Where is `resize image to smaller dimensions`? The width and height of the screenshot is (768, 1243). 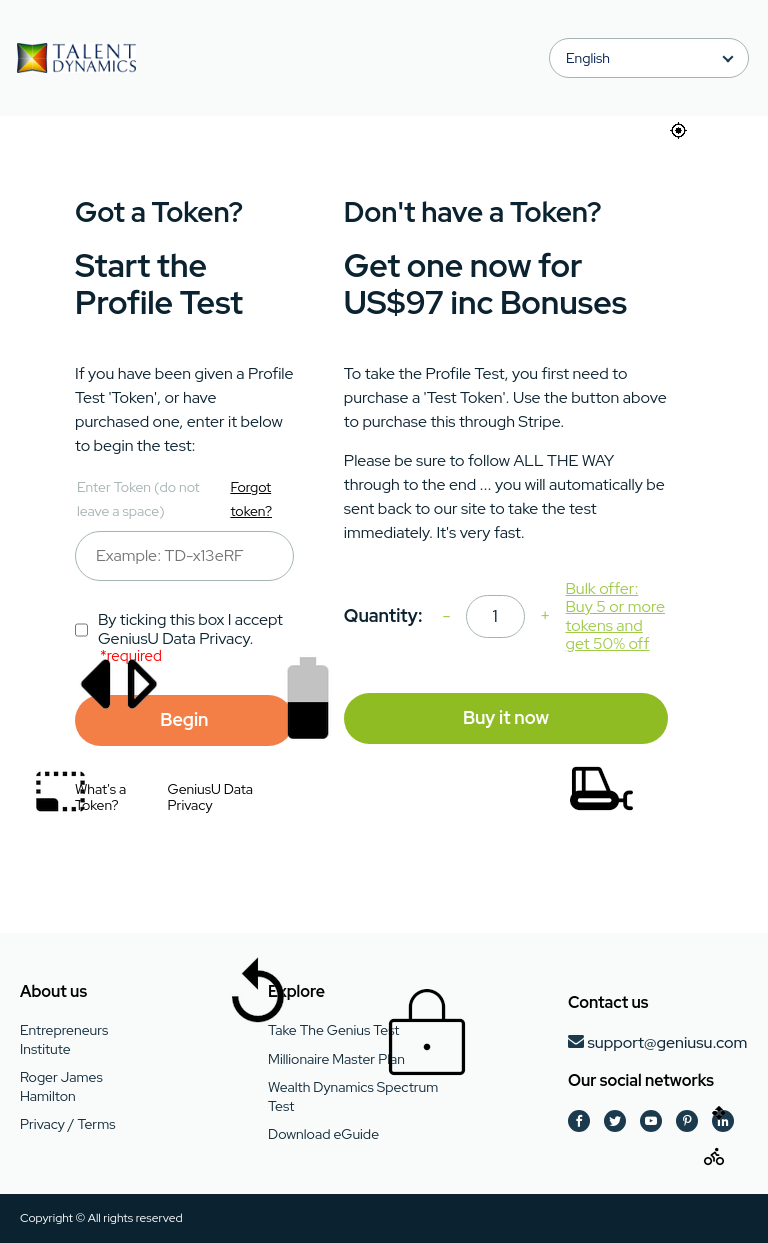 resize image to smaller dimensions is located at coordinates (60, 791).